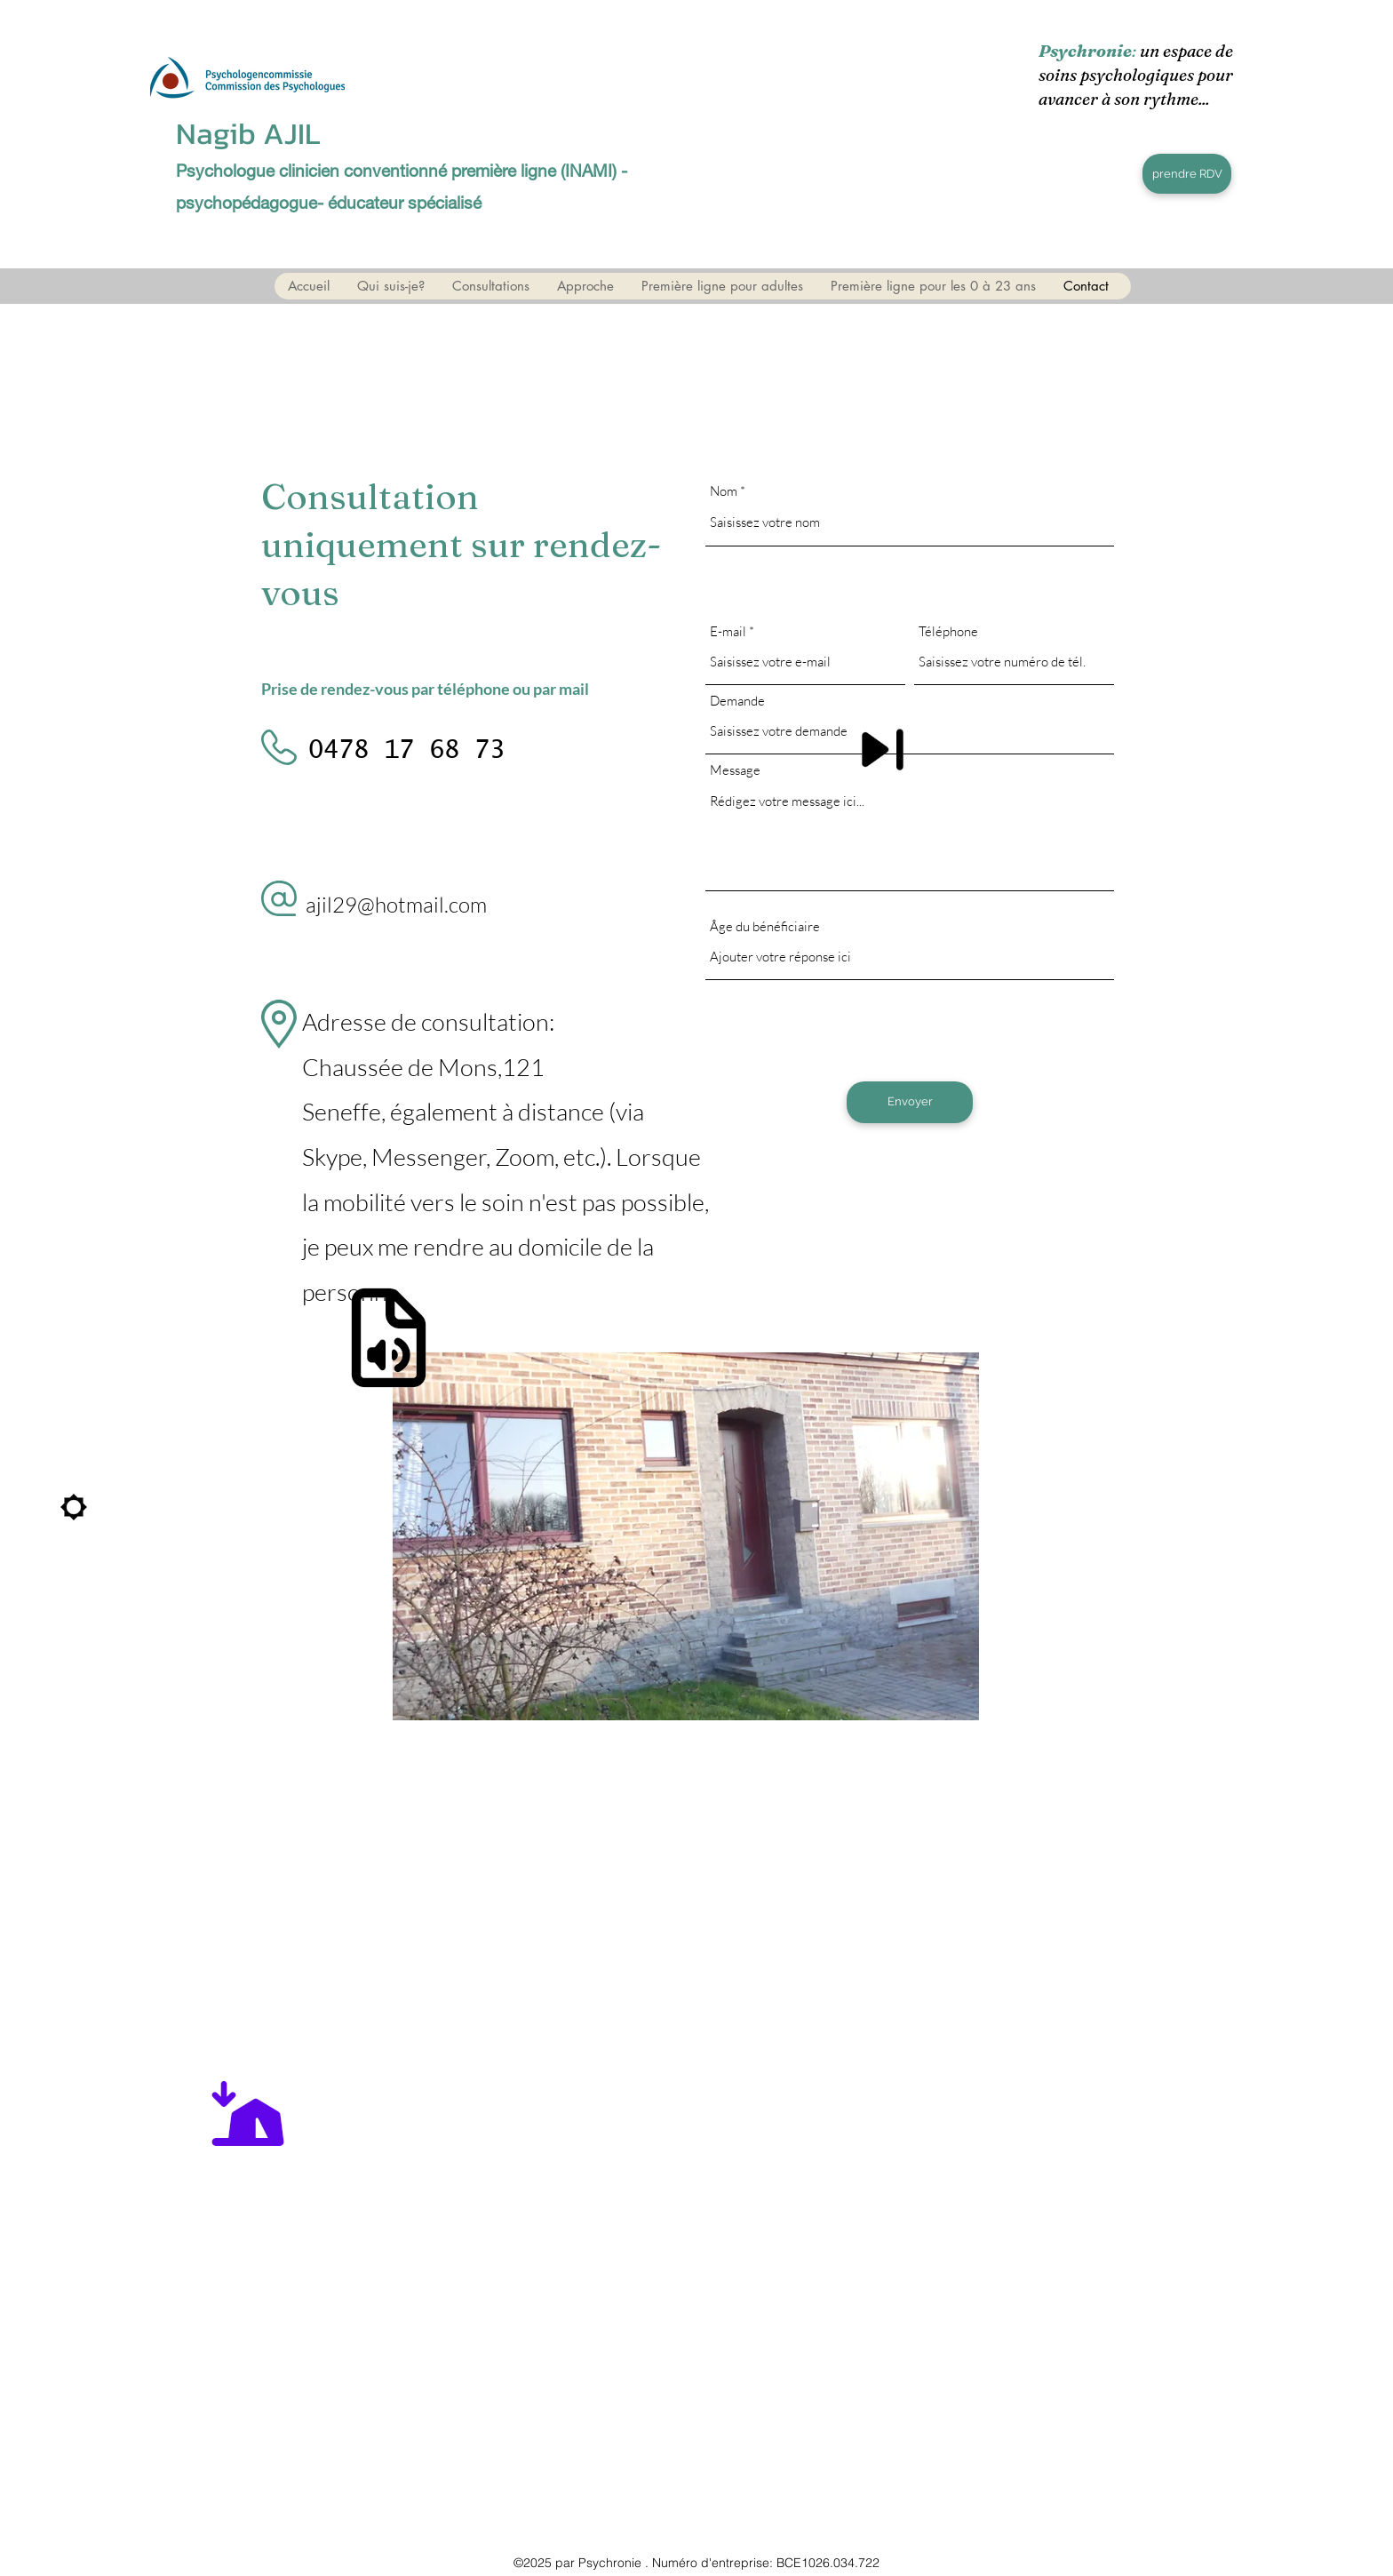 The height and width of the screenshot is (2576, 1393). I want to click on open an audio file, so click(388, 1337).